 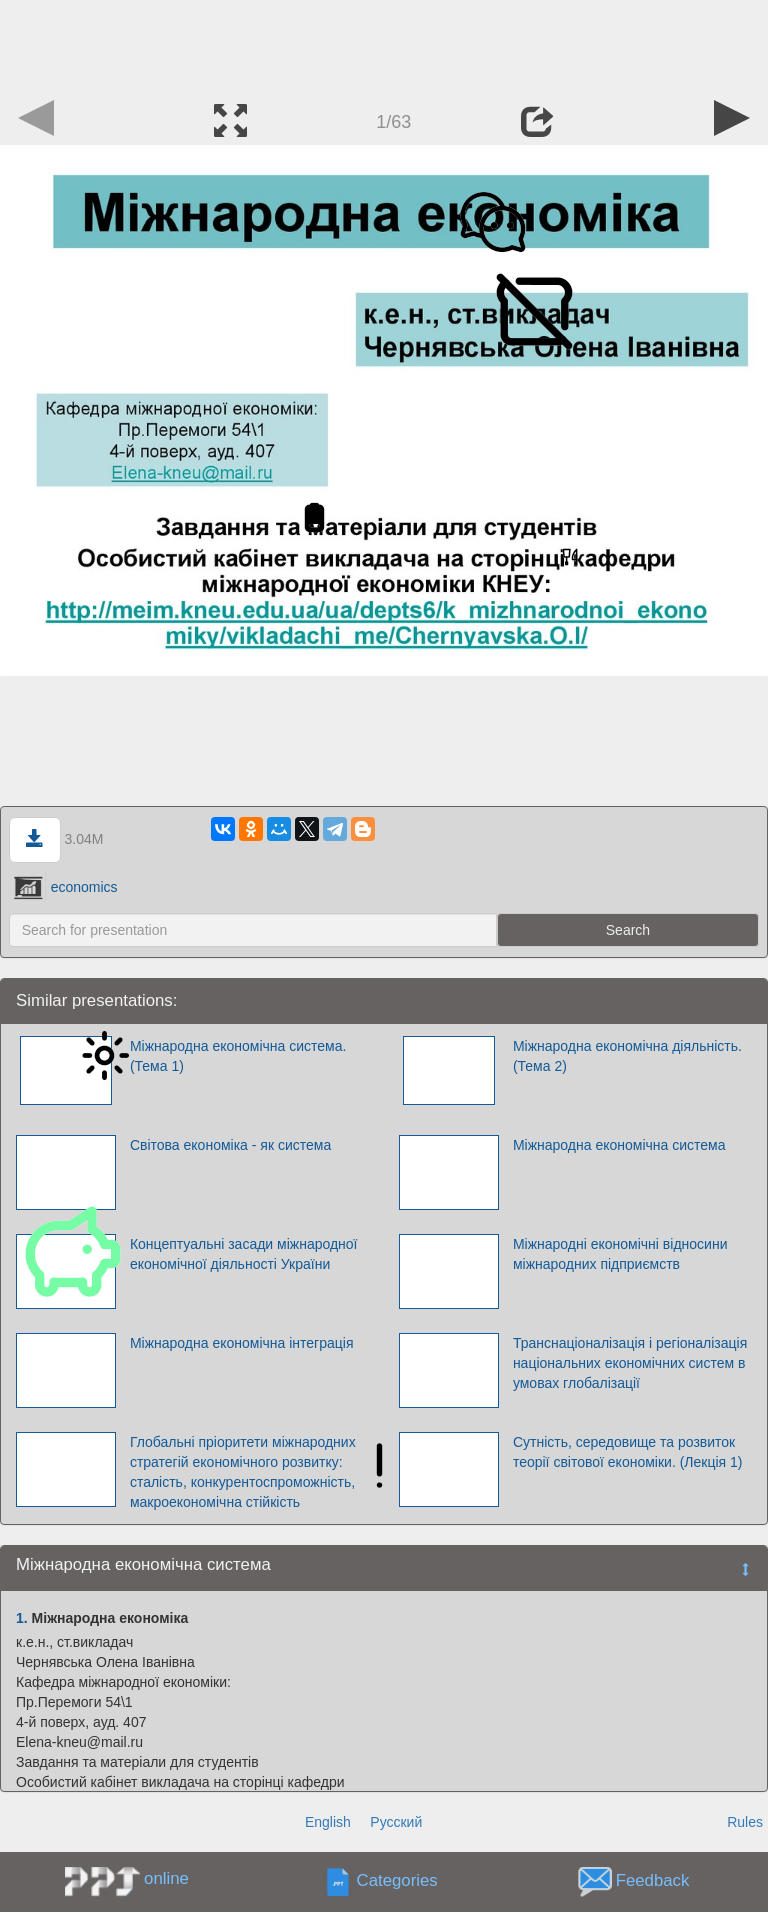 What do you see at coordinates (570, 557) in the screenshot?
I see `access cooking or recipe features` at bounding box center [570, 557].